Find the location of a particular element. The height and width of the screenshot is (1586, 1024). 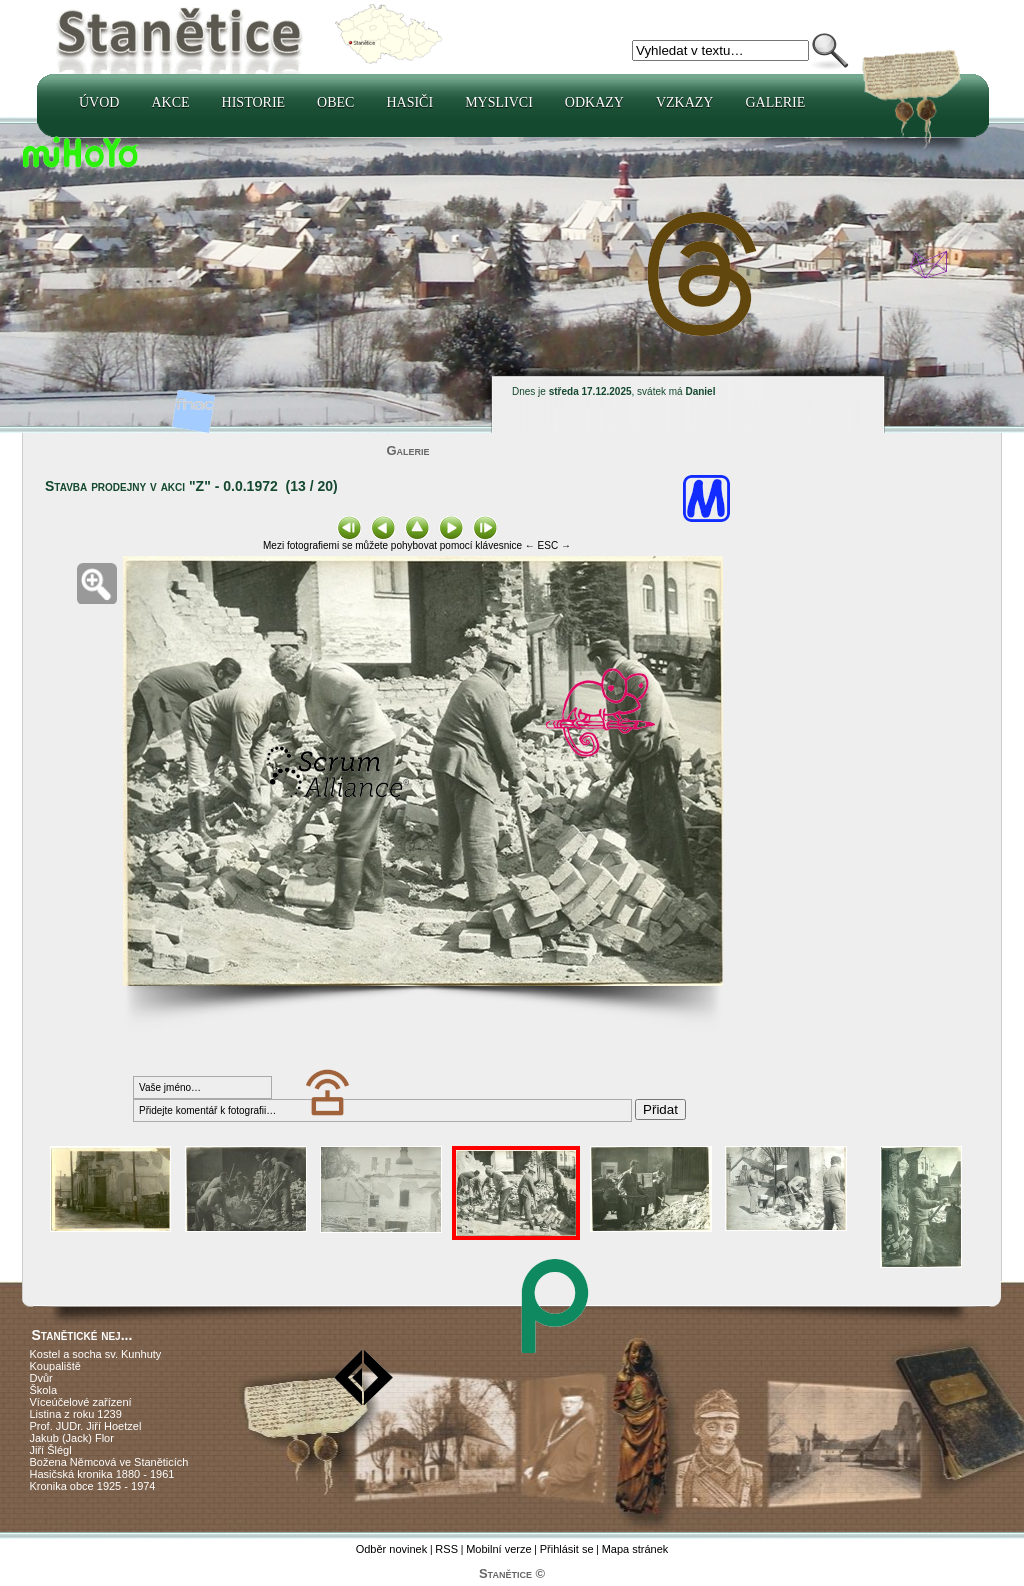

access router or network settings is located at coordinates (327, 1092).